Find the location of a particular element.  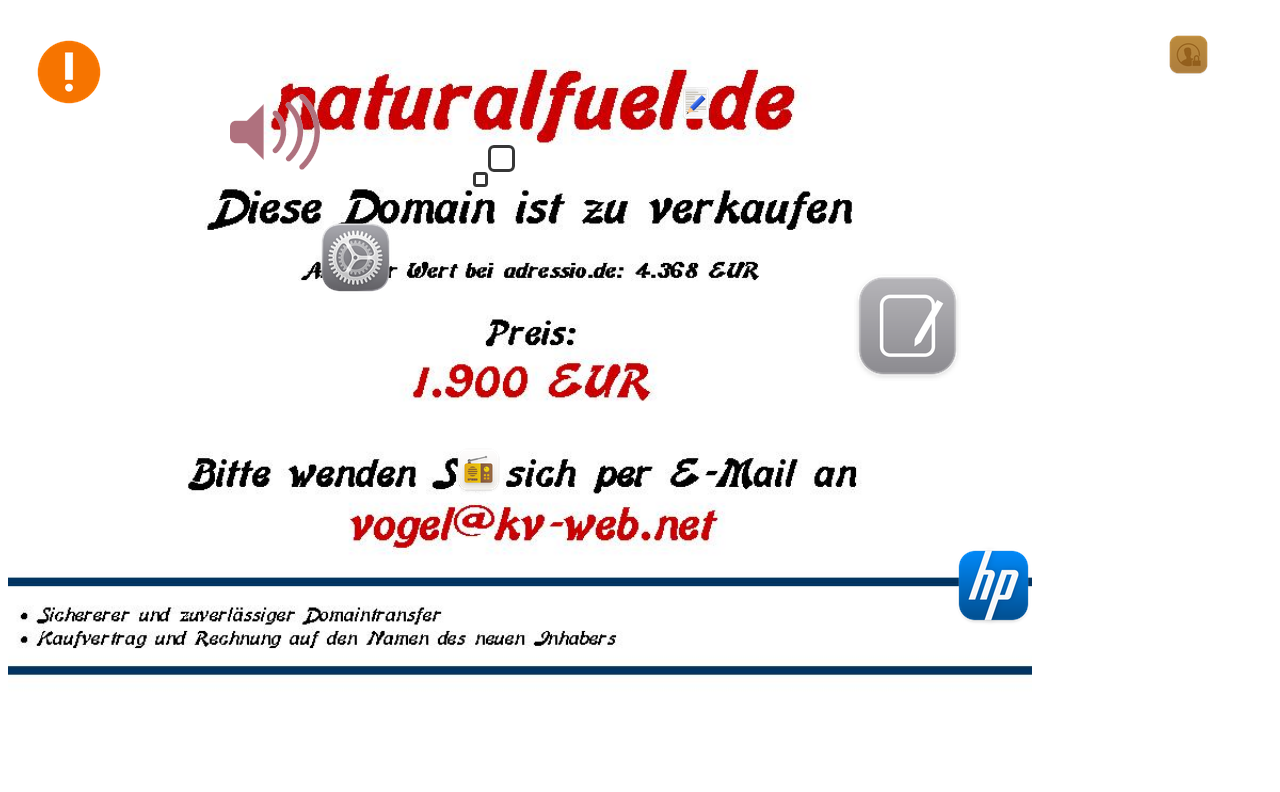

open shortwave radio streaming app is located at coordinates (478, 469).